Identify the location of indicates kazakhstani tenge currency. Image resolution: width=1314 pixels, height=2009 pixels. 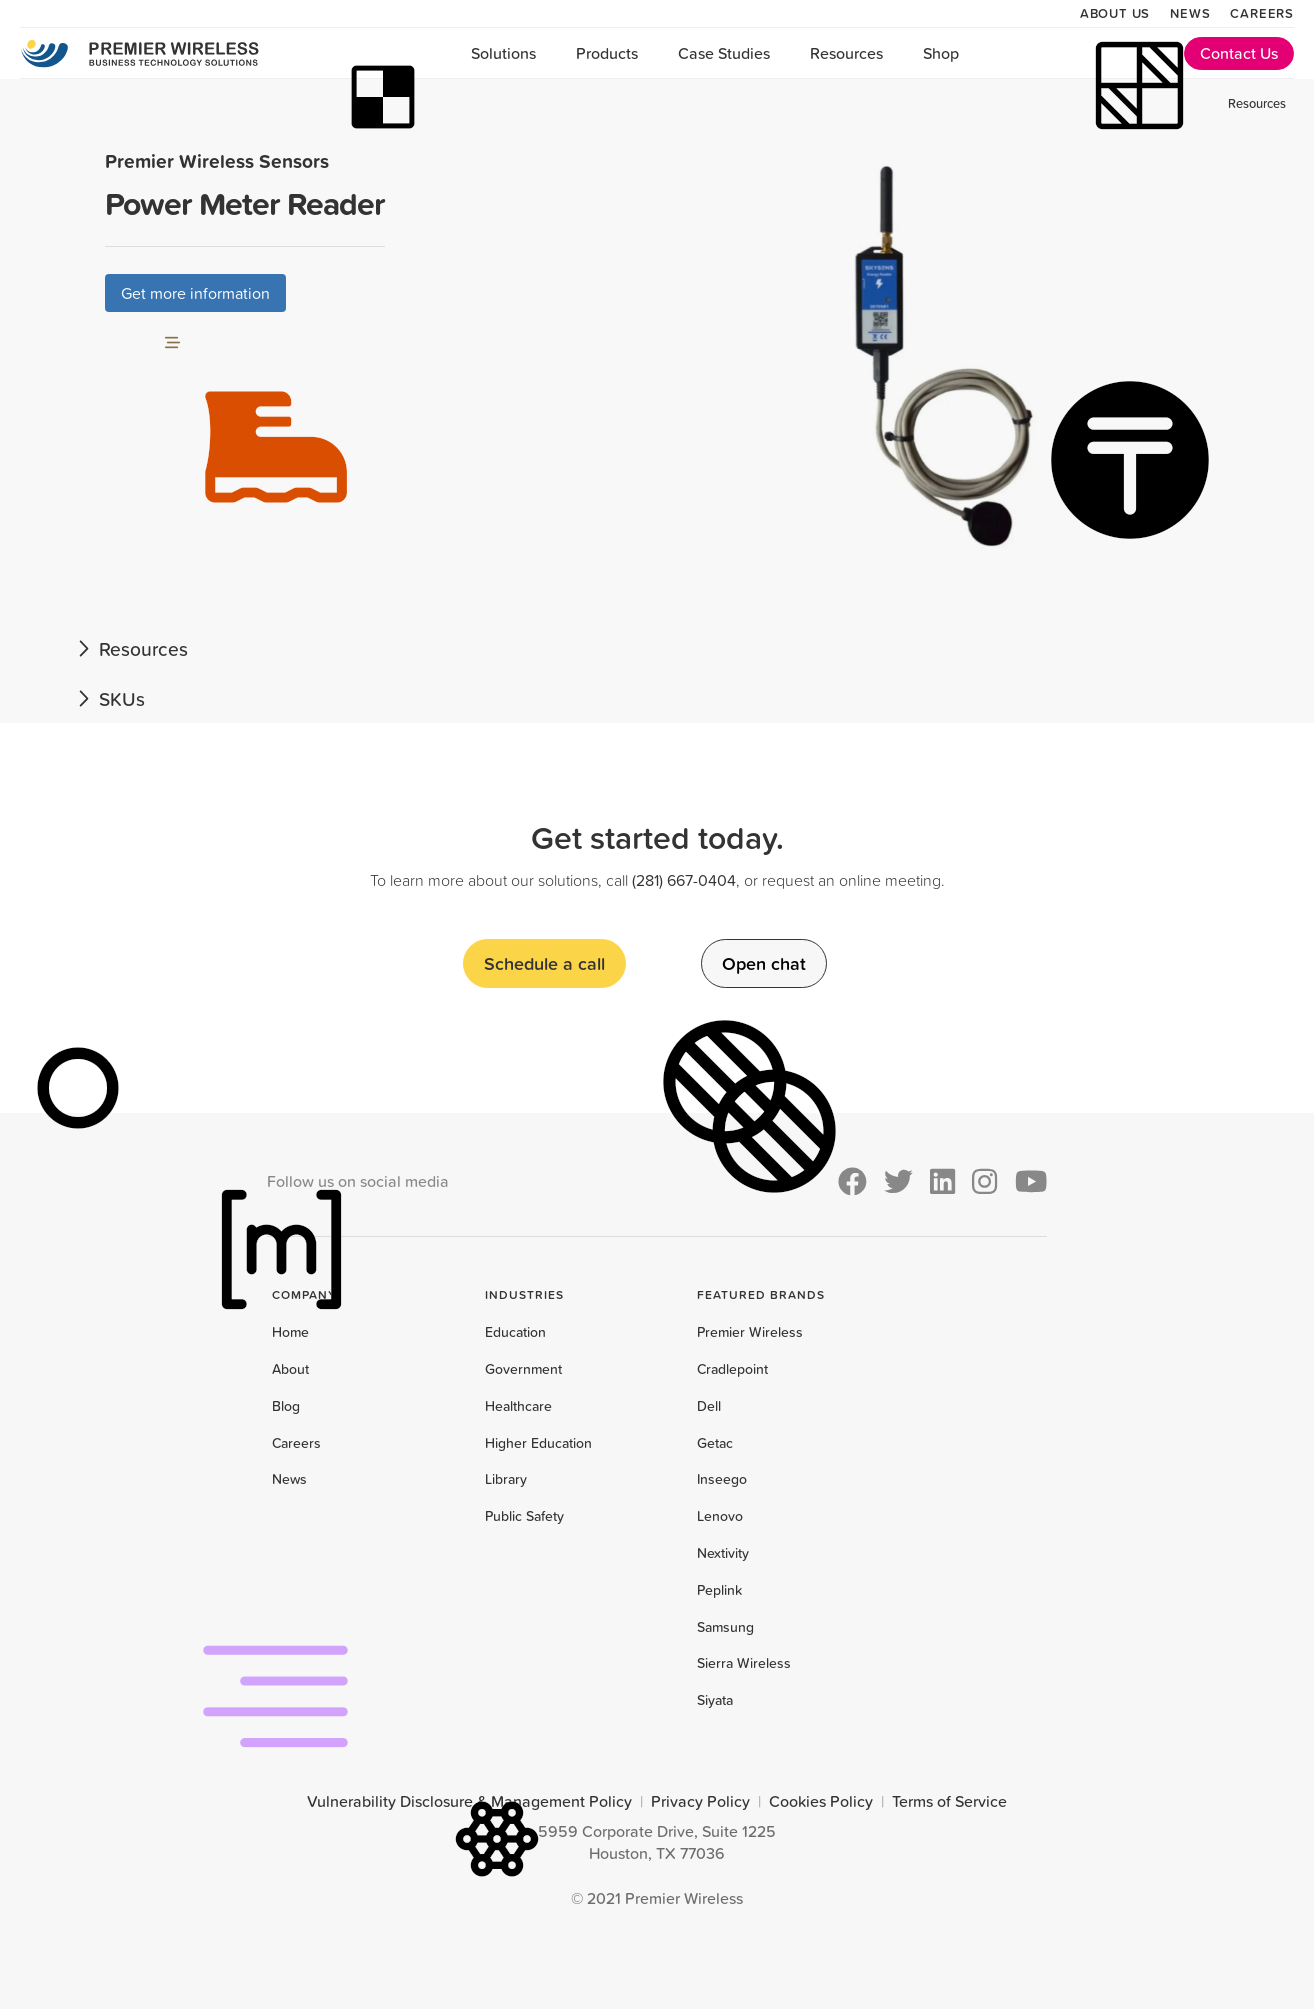
(1130, 460).